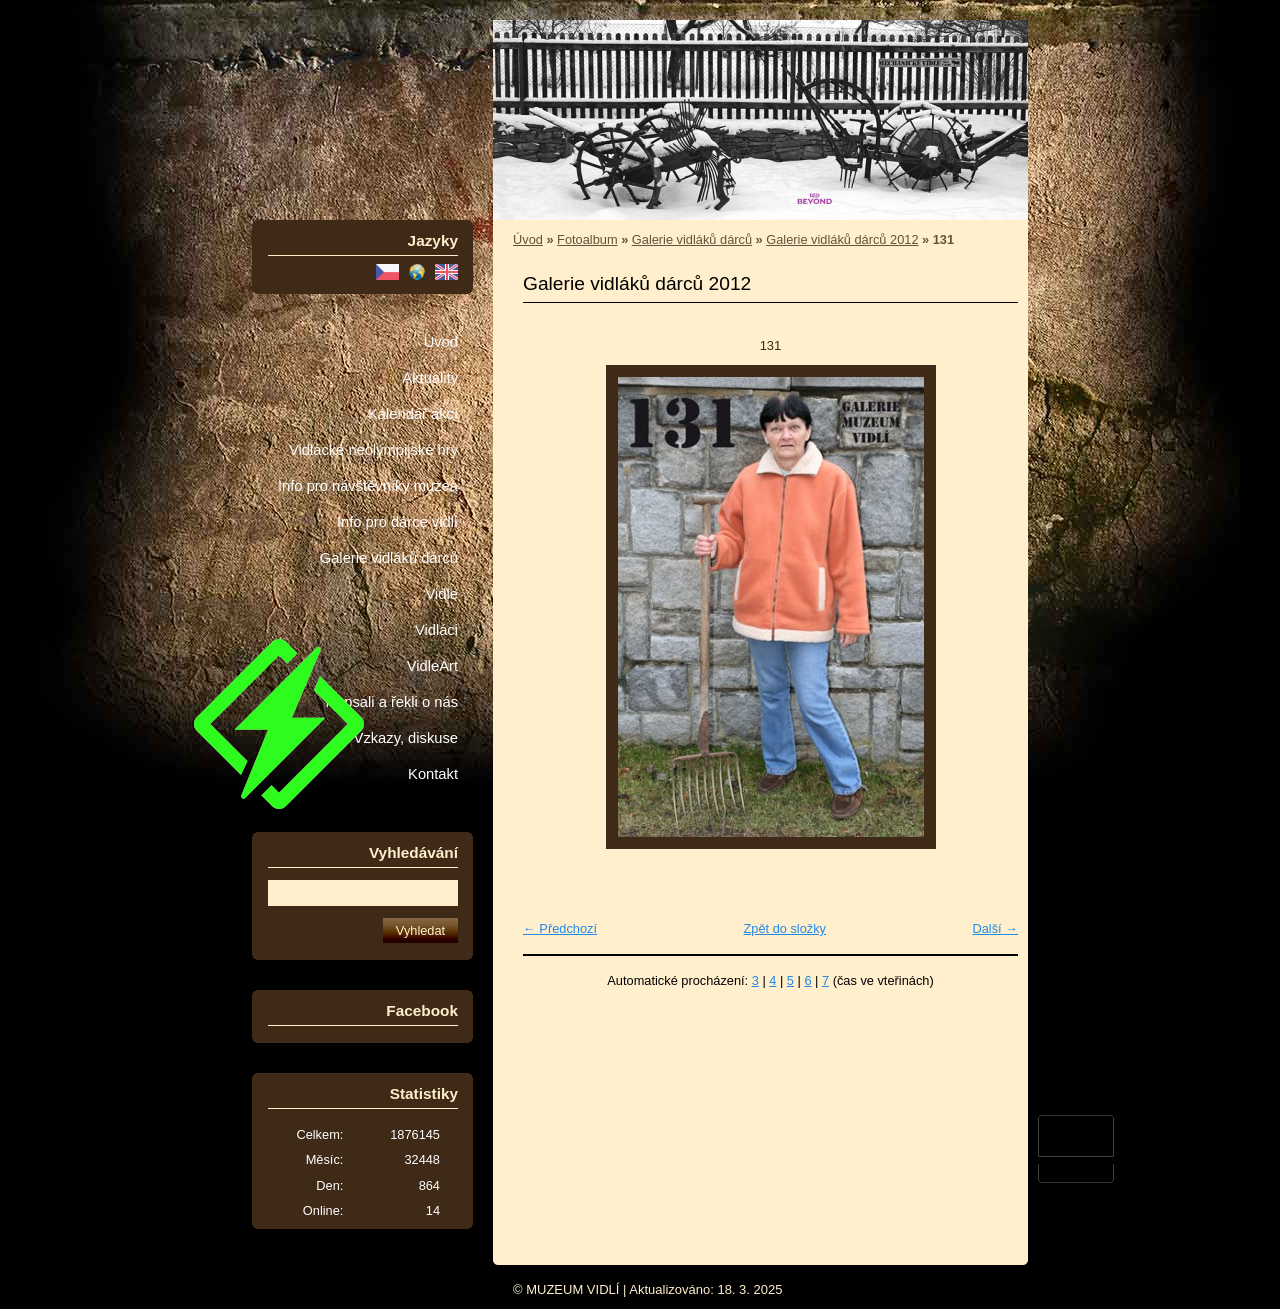  I want to click on open D&D Beyond app or website, so click(814, 198).